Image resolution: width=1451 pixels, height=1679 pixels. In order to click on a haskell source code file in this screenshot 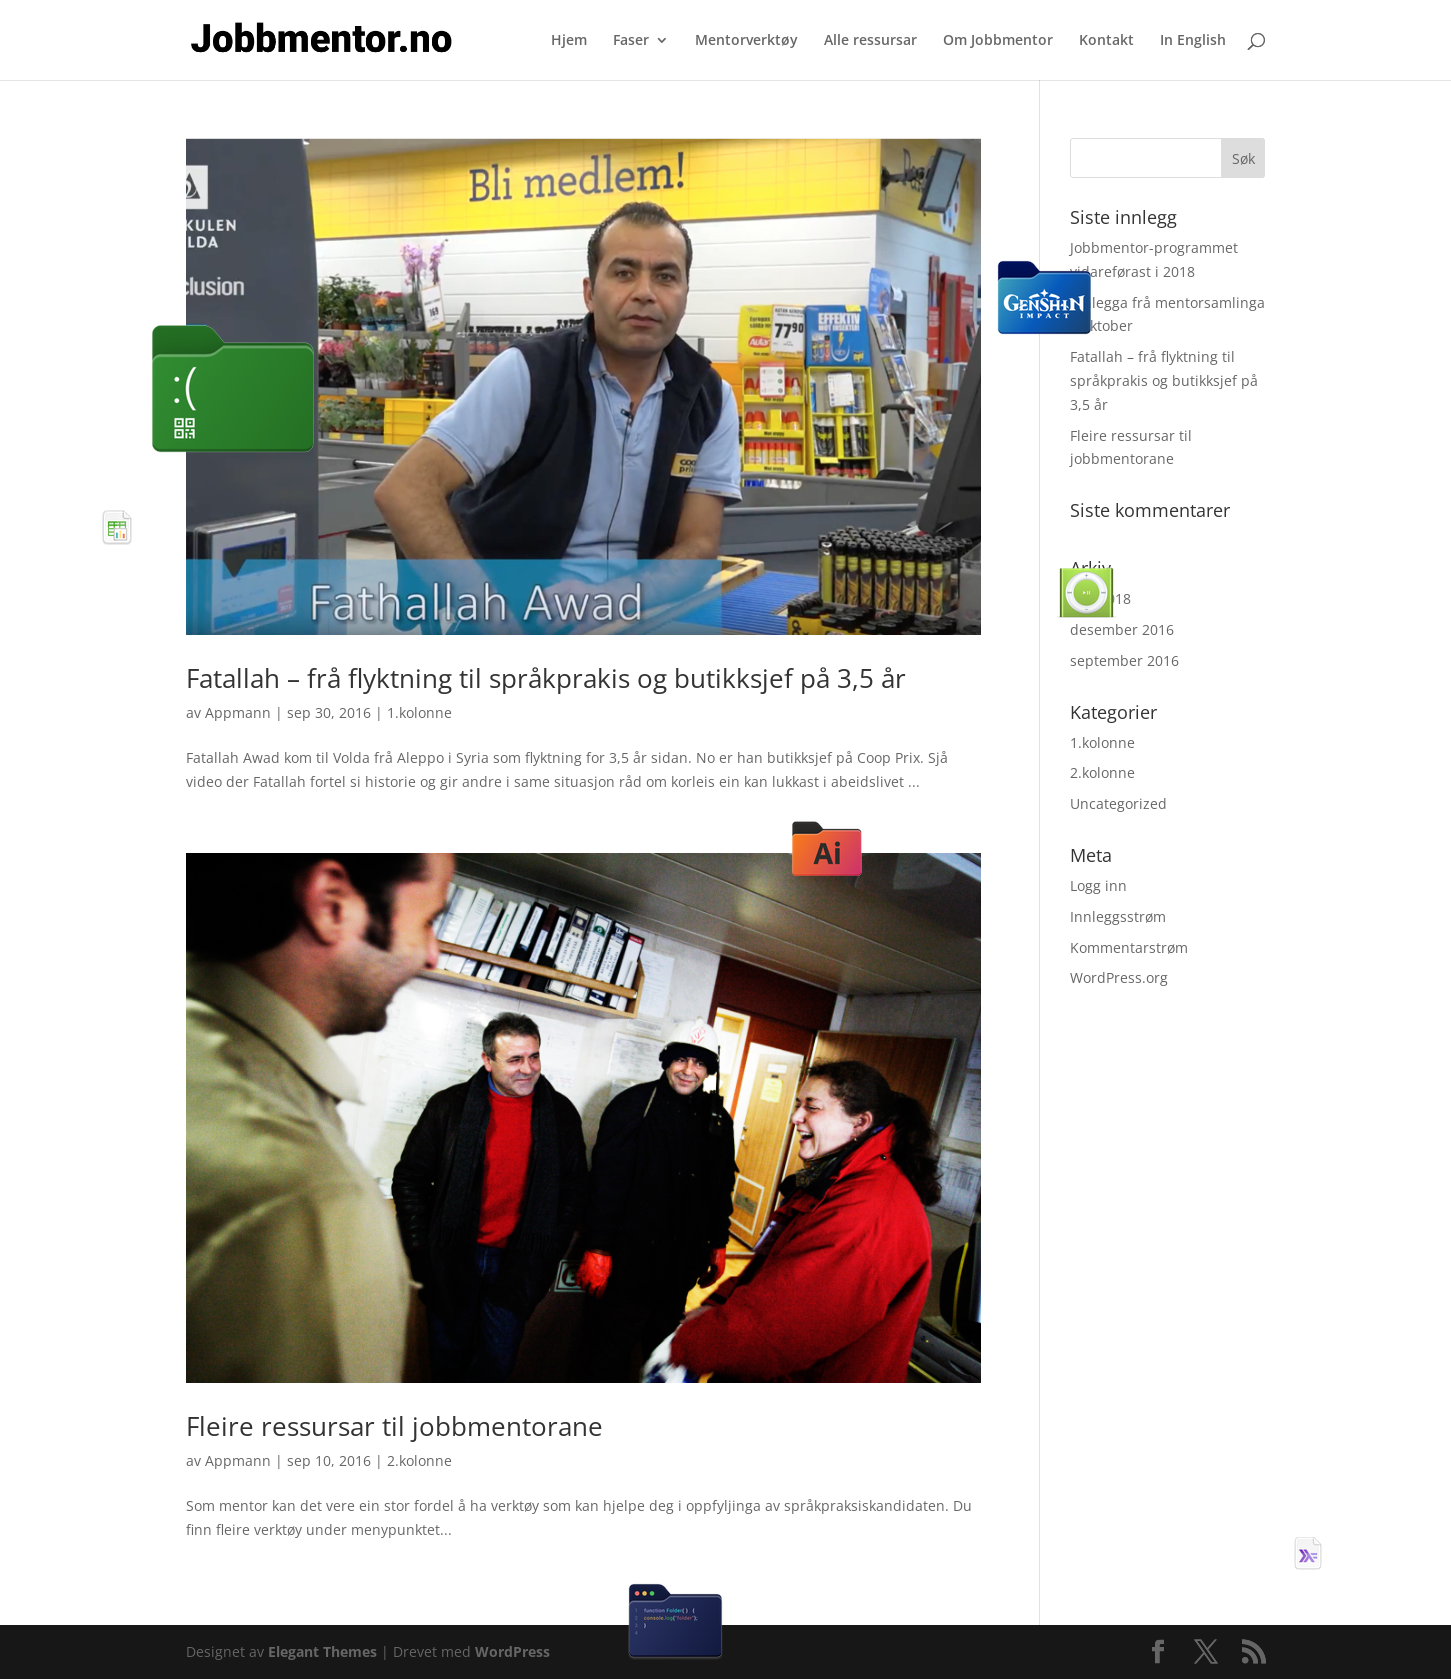, I will do `click(1308, 1553)`.